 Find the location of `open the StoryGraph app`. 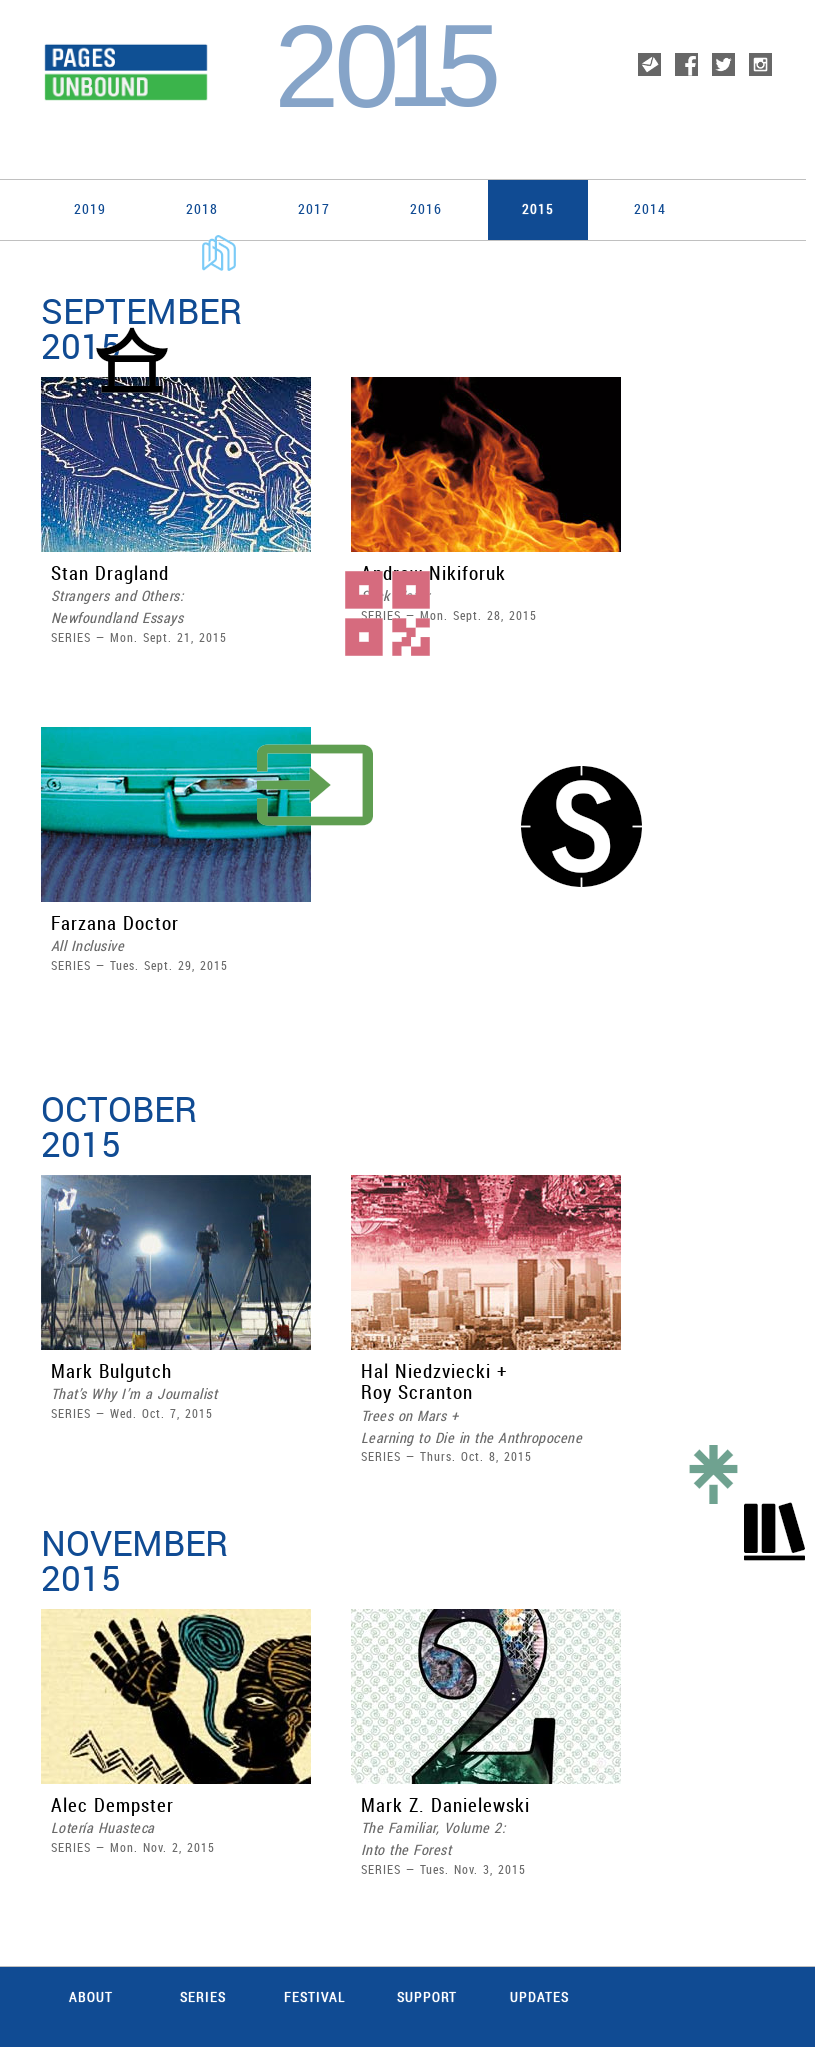

open the StoryGraph app is located at coordinates (774, 1531).